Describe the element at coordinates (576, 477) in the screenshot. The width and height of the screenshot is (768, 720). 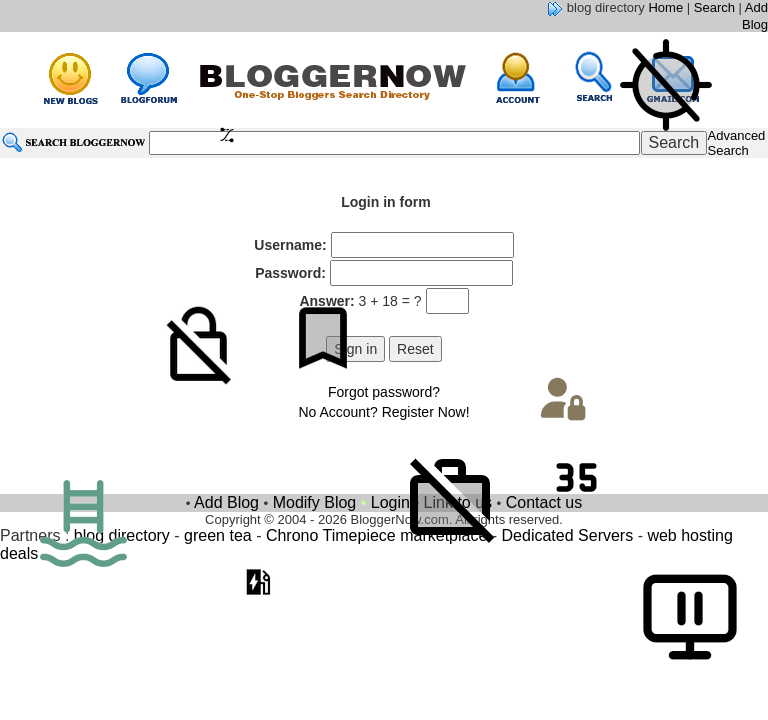
I see `indicates item number 35 in a list or sequence` at that location.